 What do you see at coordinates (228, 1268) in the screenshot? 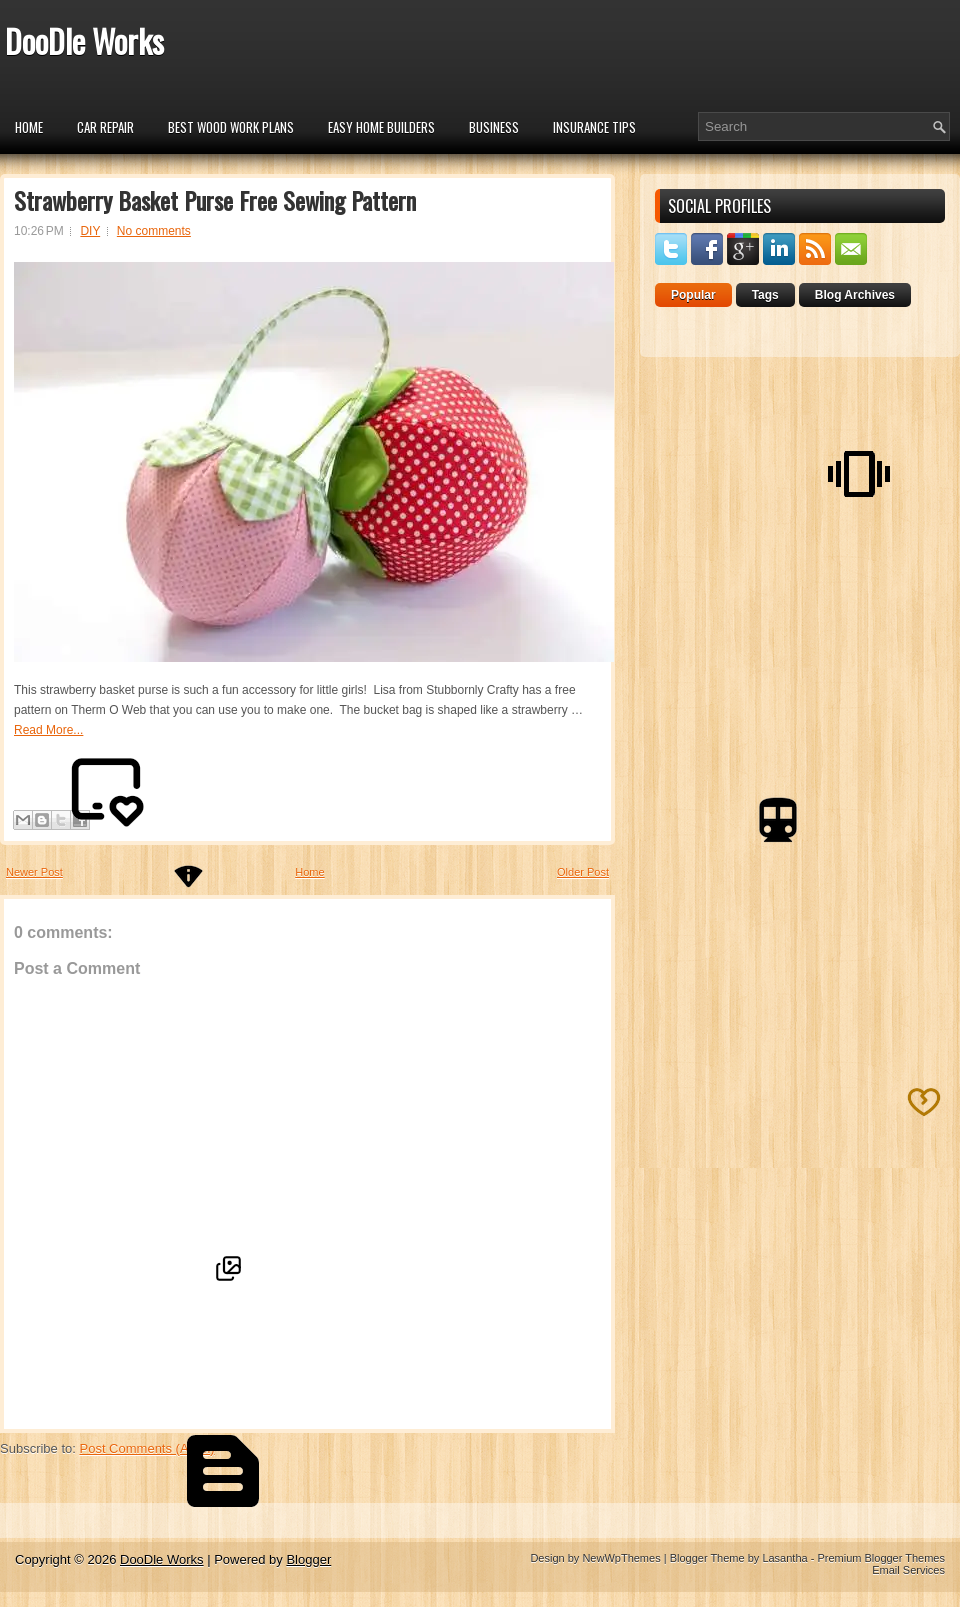
I see `view photo gallery` at bounding box center [228, 1268].